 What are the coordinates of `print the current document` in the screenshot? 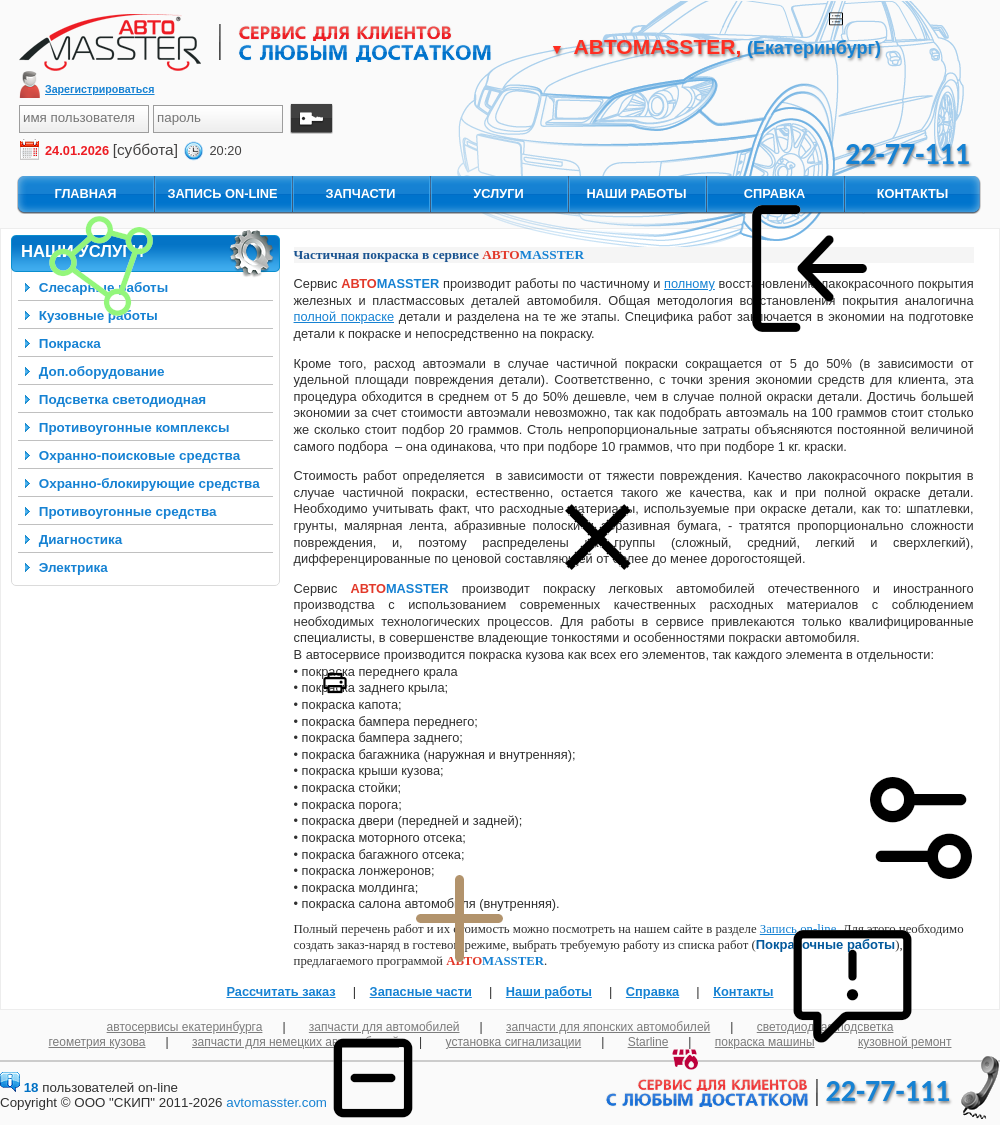 It's located at (335, 683).